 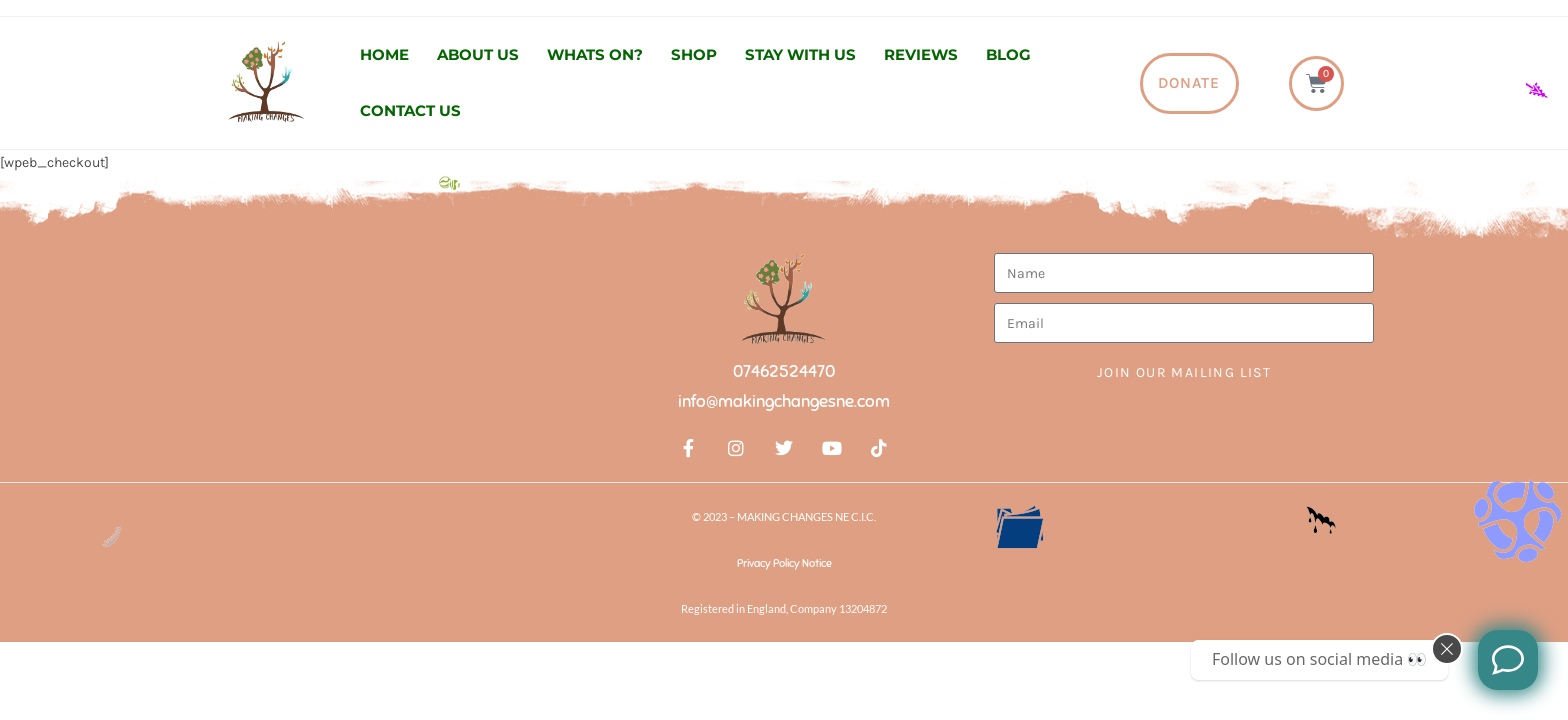 I want to click on indicates a multi-attack or combo ability in a game, so click(x=1517, y=520).